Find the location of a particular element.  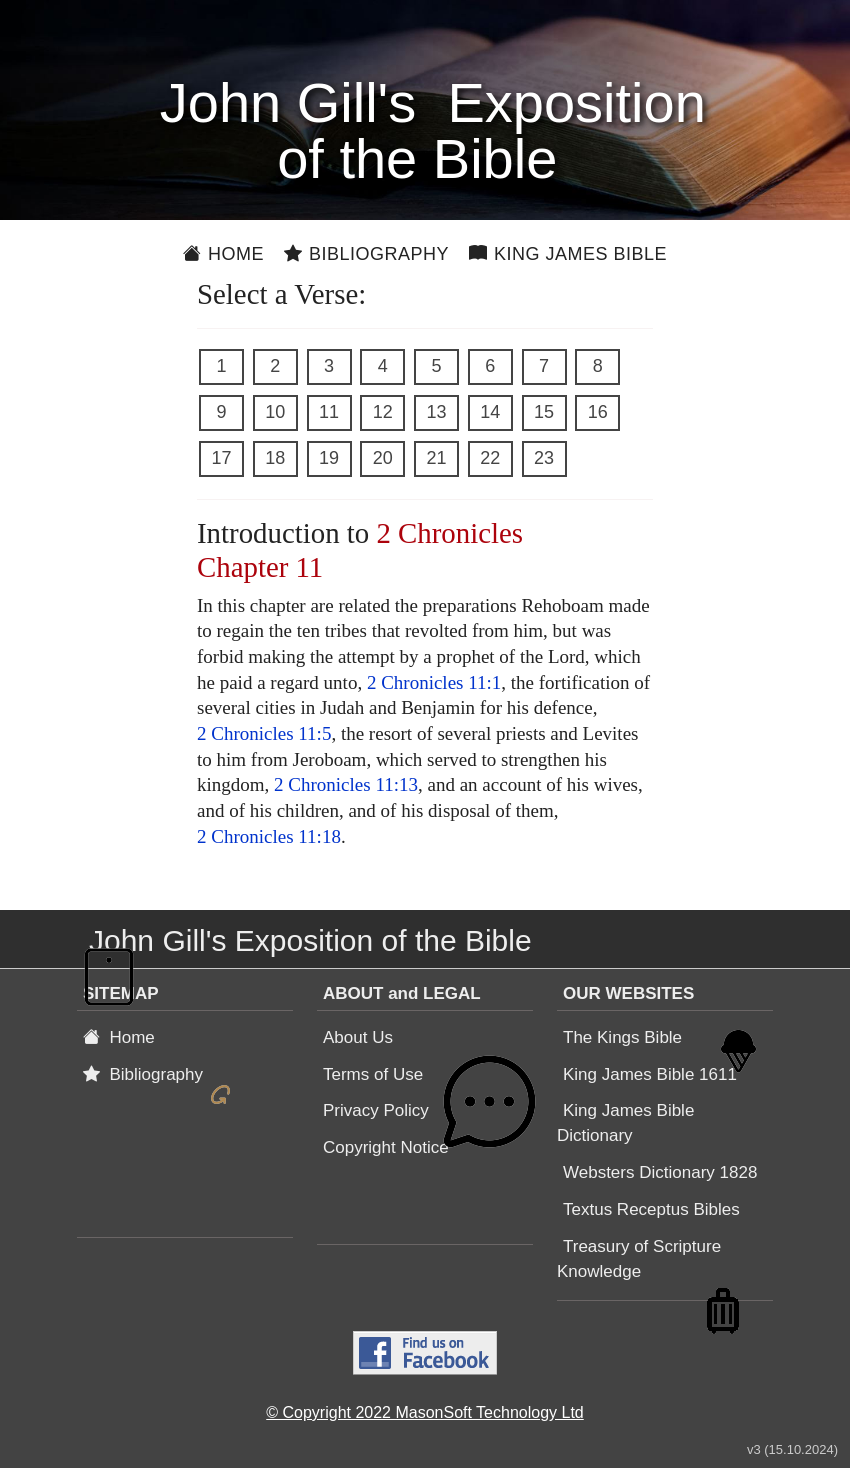

rotate object 360 degrees is located at coordinates (220, 1094).